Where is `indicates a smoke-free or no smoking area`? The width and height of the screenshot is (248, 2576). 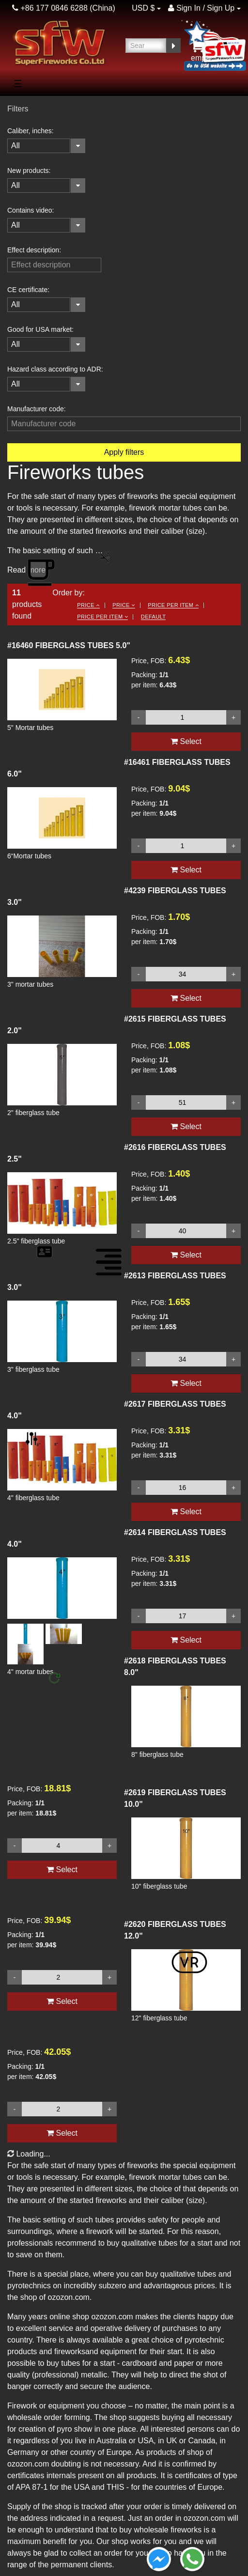 indicates a smoke-free or no smoking area is located at coordinates (105, 557).